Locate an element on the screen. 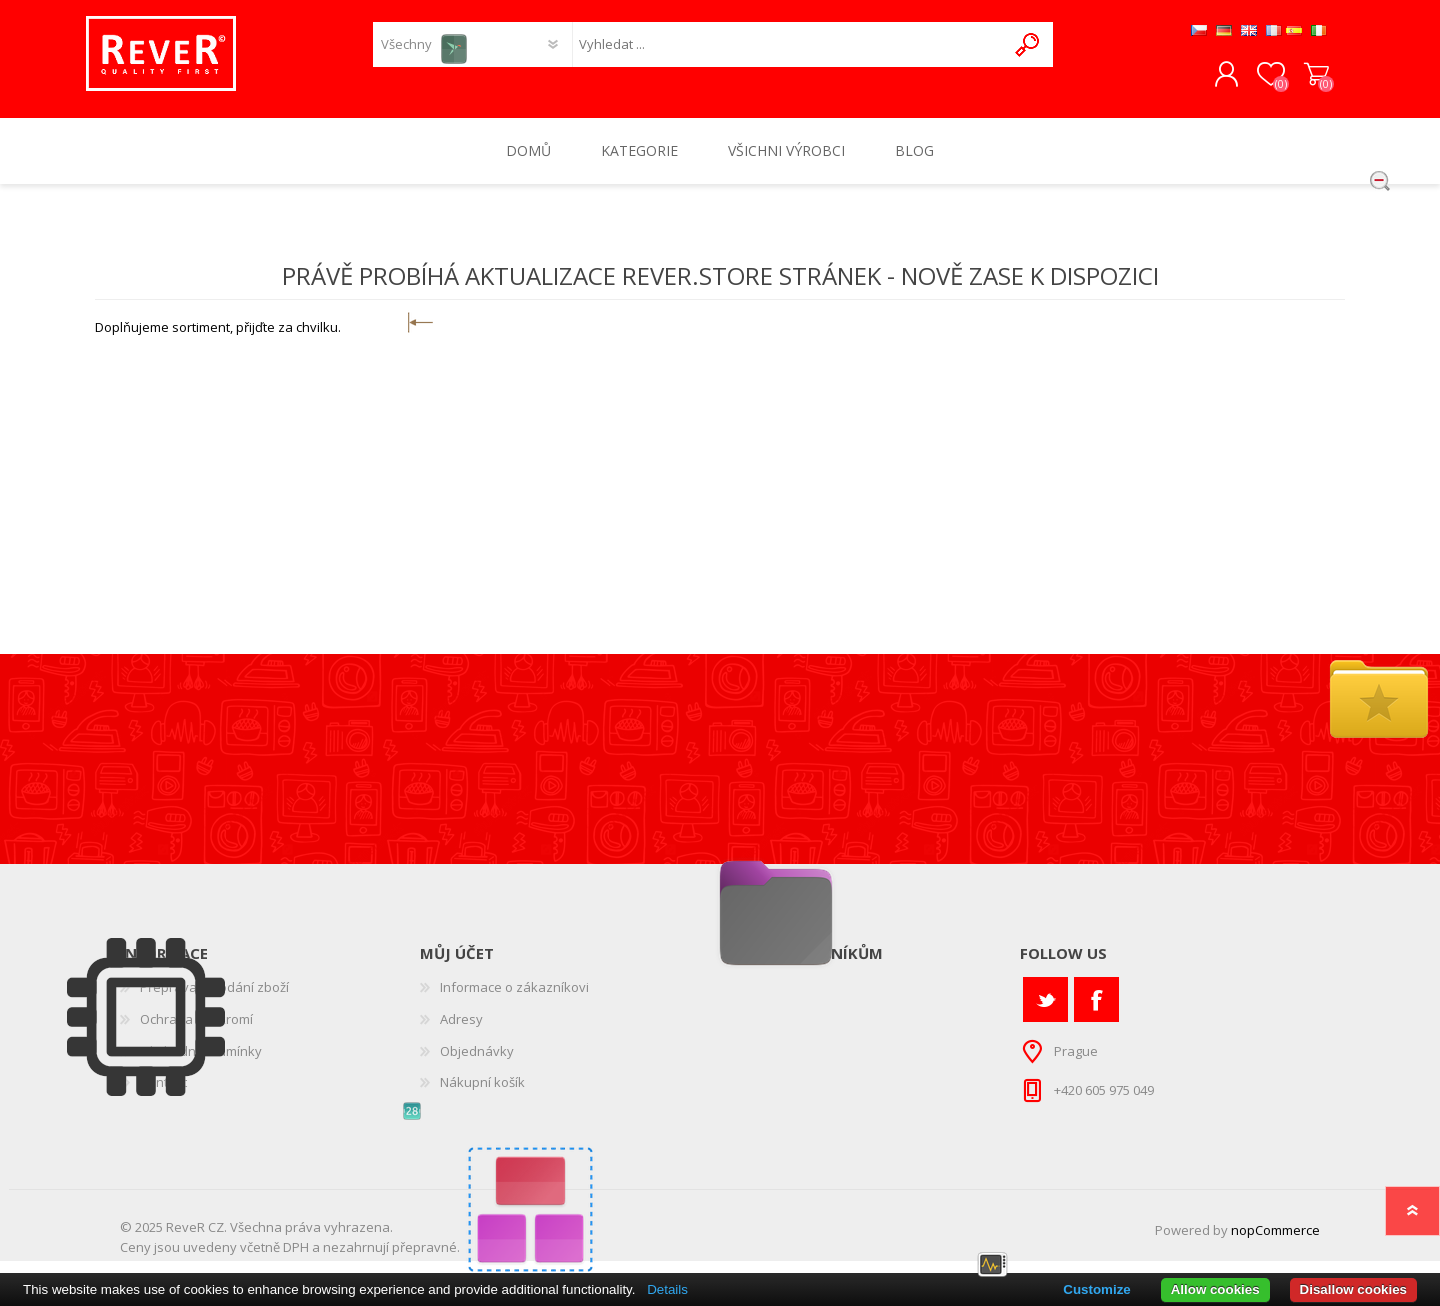  access your bookmarked or favorite files is located at coordinates (1379, 699).